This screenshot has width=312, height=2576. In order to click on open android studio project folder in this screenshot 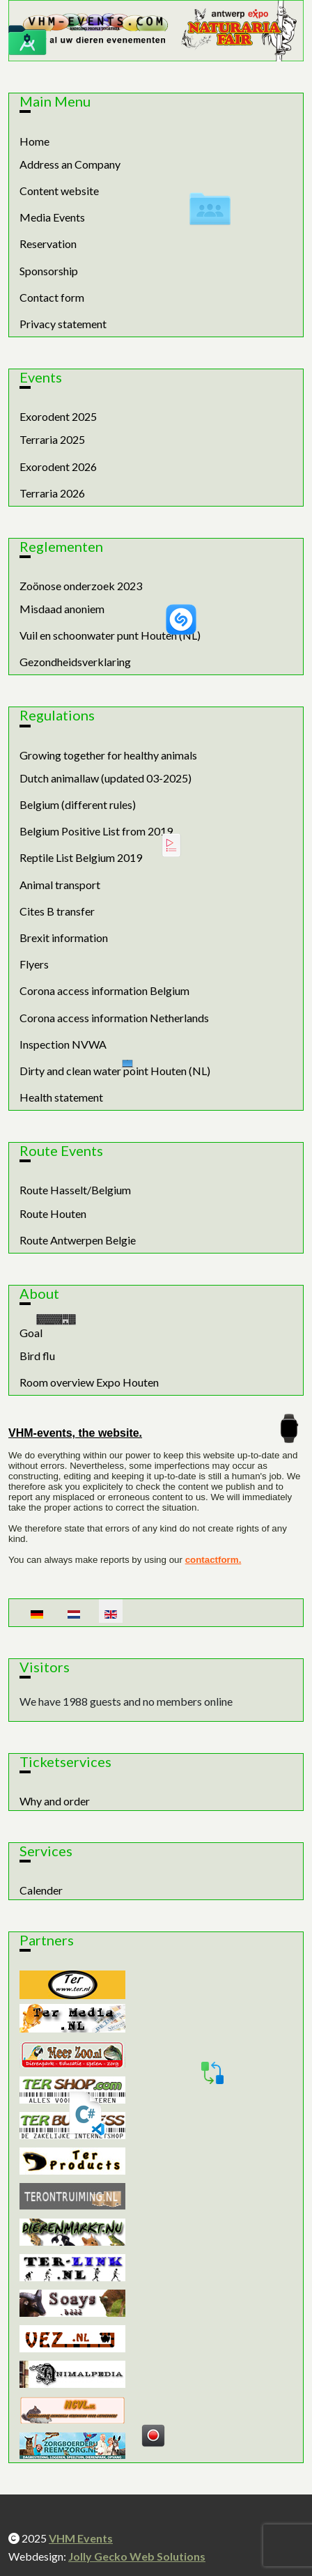, I will do `click(27, 41)`.